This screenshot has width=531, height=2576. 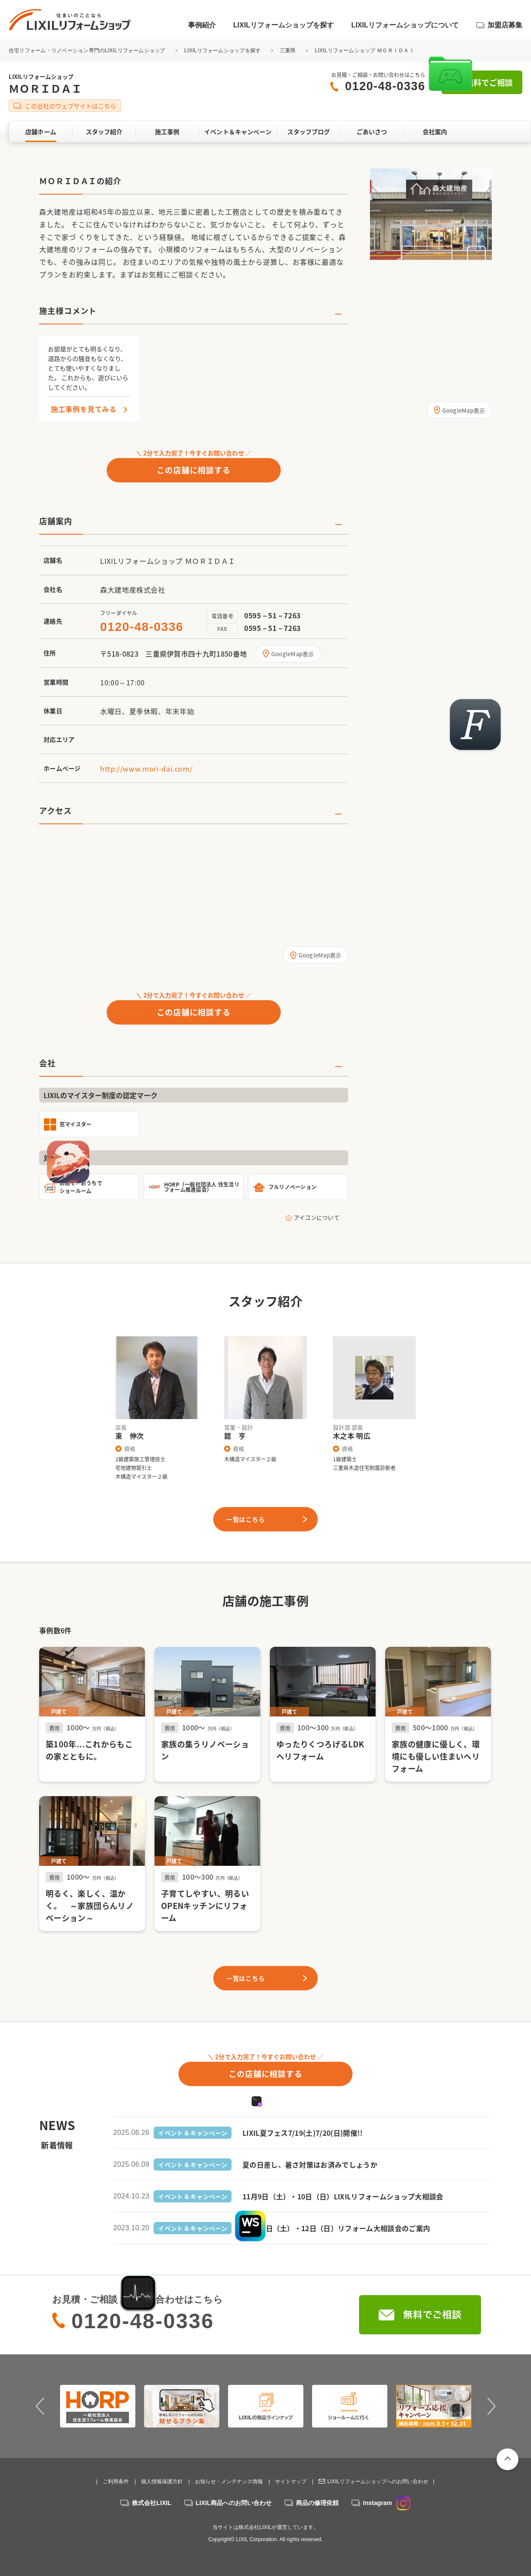 I want to click on open halloy IRC client, so click(x=68, y=1162).